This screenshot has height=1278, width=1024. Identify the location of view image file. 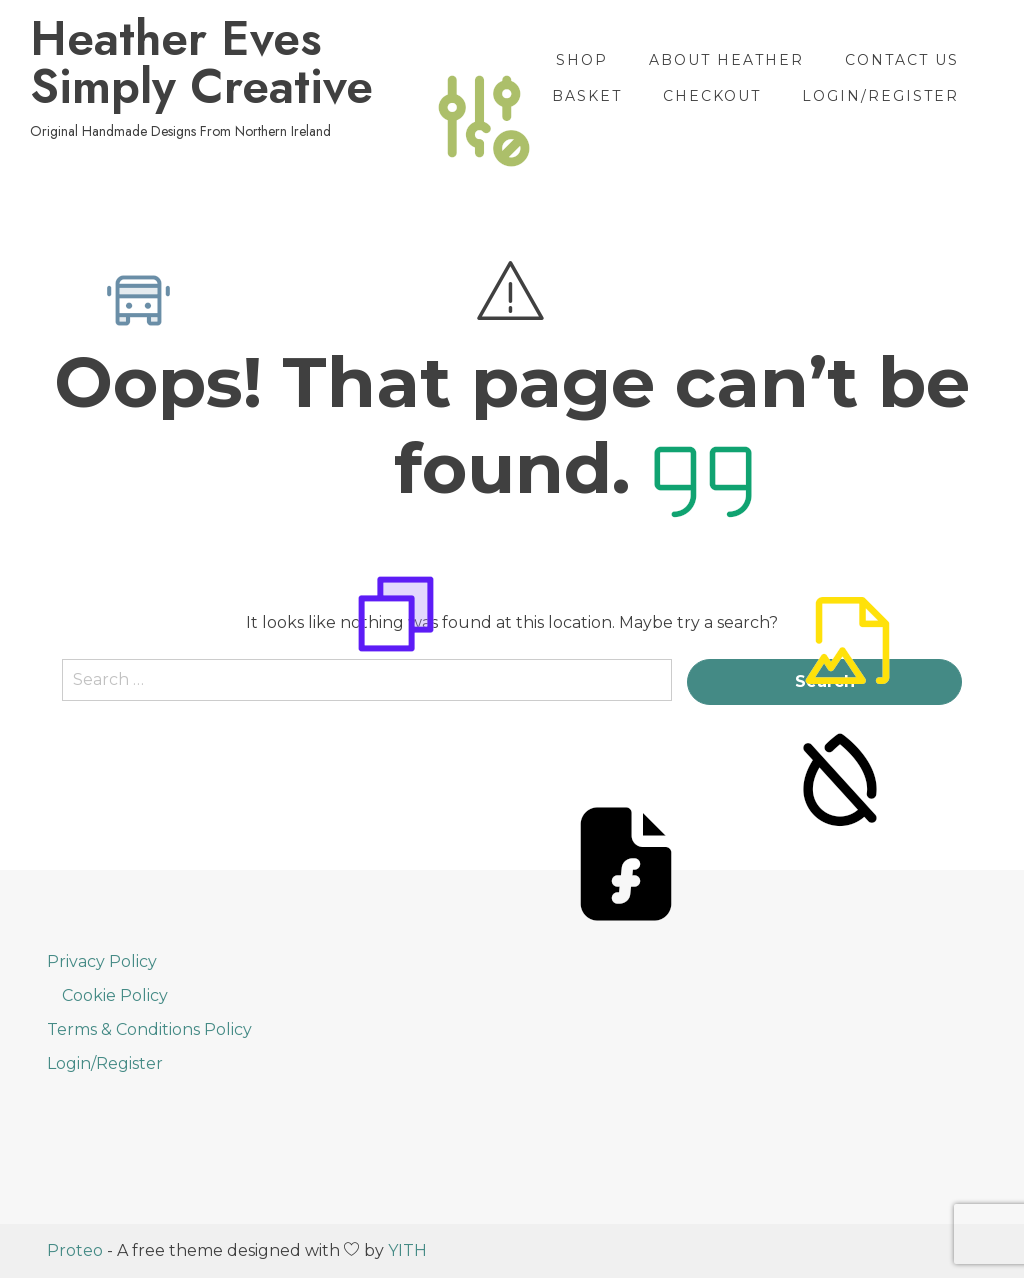
(852, 640).